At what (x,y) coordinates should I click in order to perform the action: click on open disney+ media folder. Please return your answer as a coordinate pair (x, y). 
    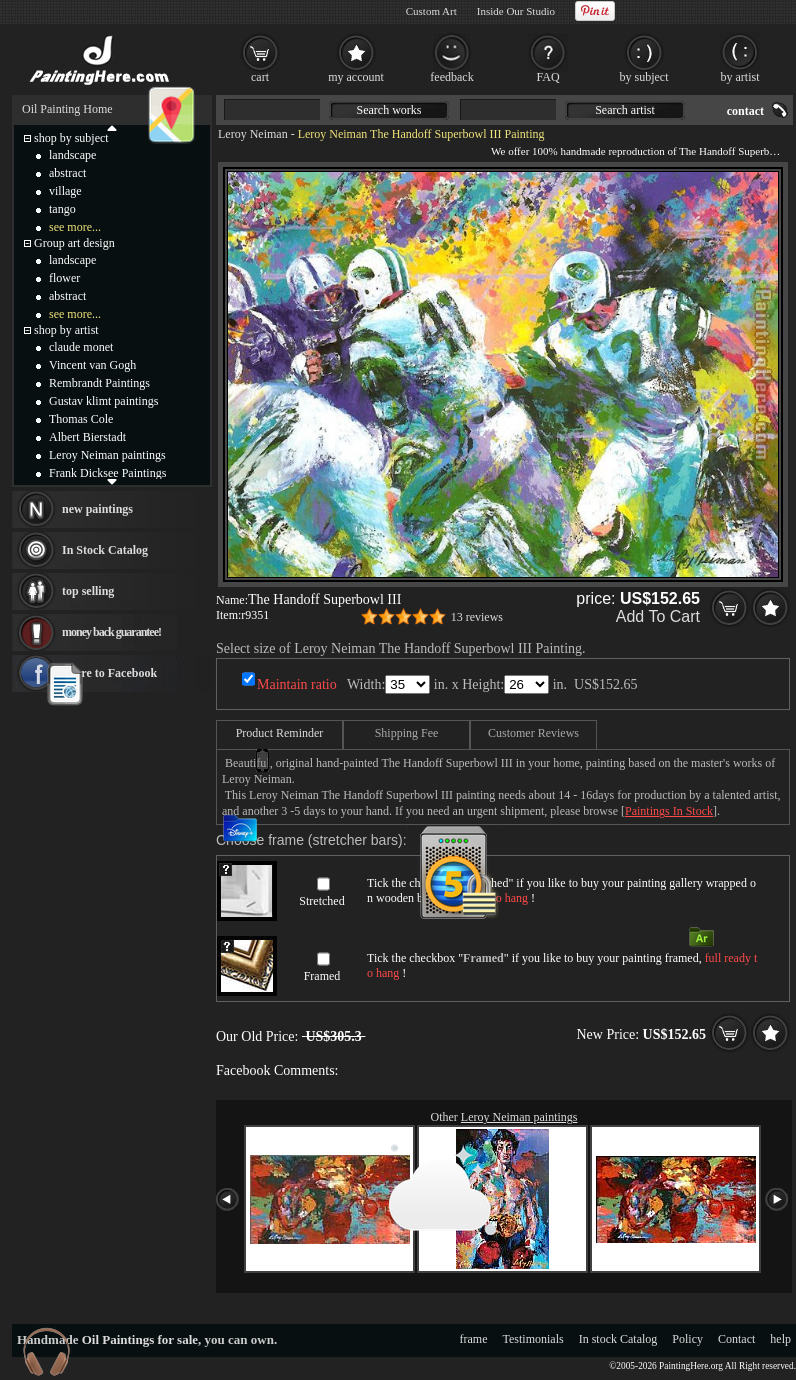
    Looking at the image, I should click on (240, 829).